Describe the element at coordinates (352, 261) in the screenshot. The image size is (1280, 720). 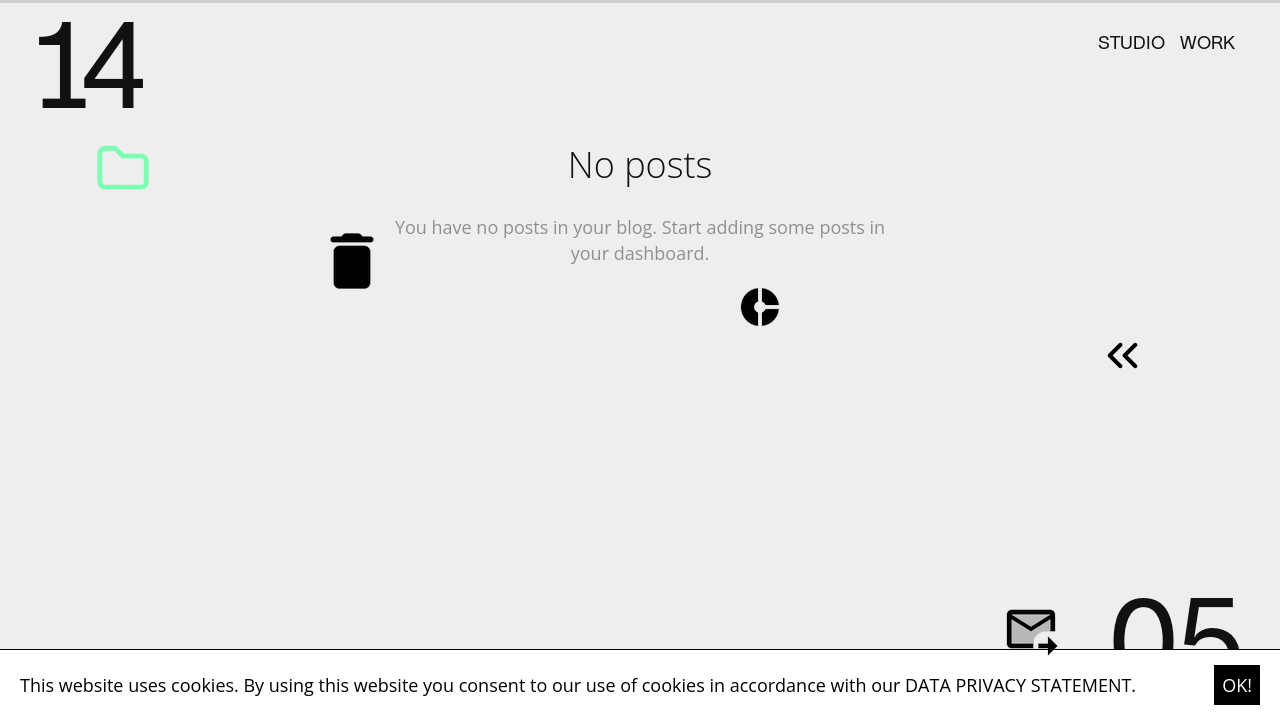
I see `delete selected item` at that location.